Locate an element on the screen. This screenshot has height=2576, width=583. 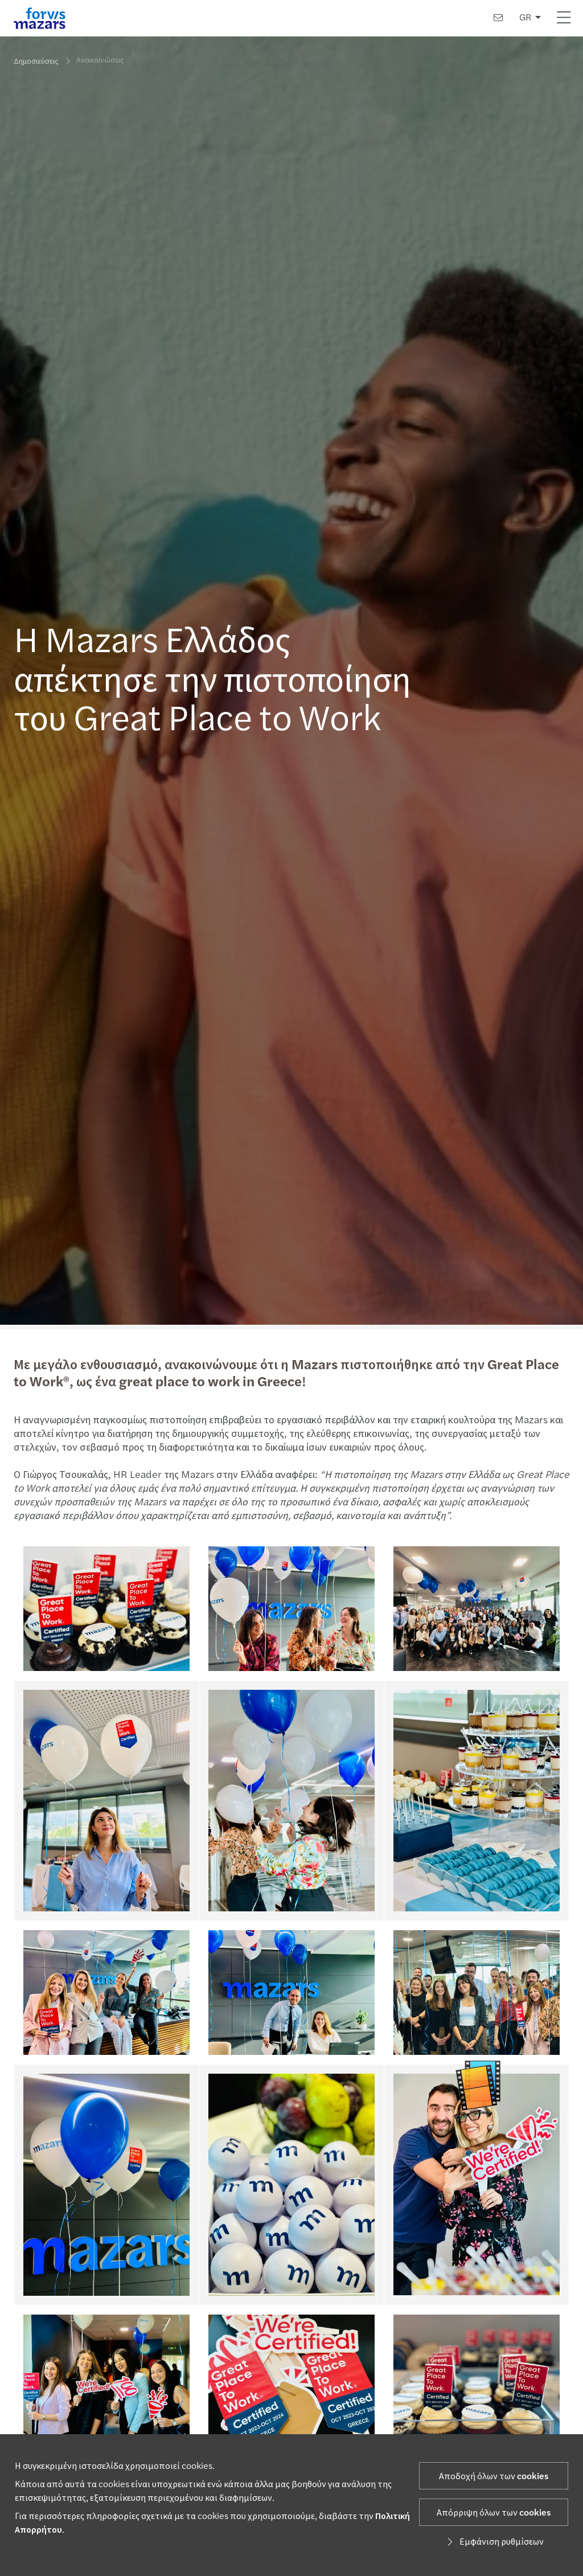
a java source code file is located at coordinates (449, 1702).